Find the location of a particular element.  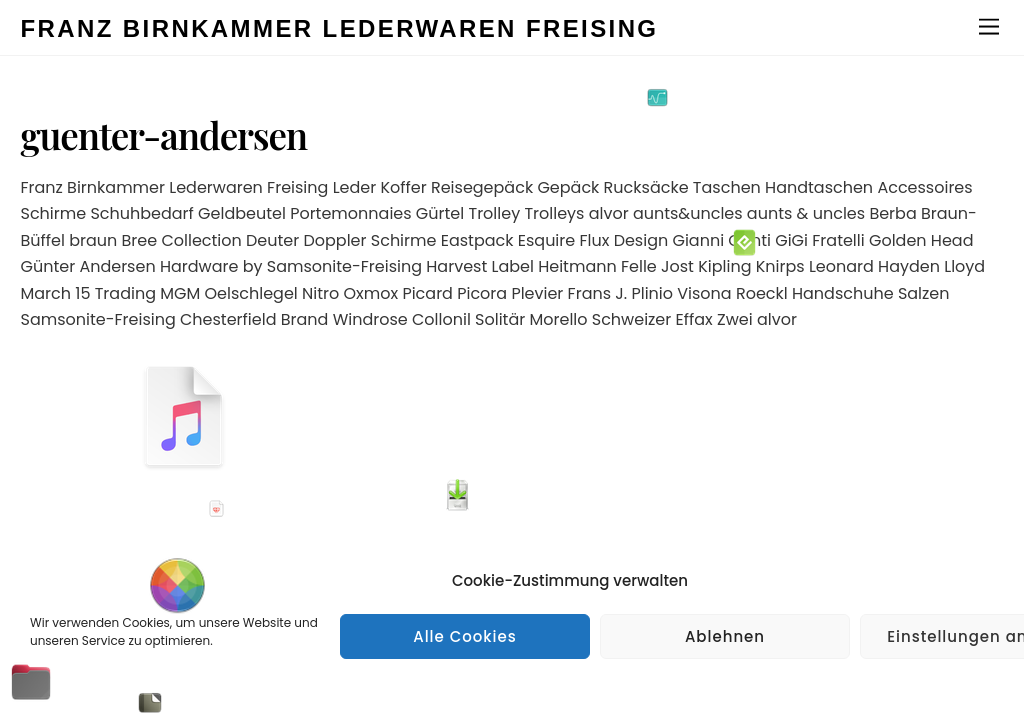

open folder to view contents is located at coordinates (31, 682).